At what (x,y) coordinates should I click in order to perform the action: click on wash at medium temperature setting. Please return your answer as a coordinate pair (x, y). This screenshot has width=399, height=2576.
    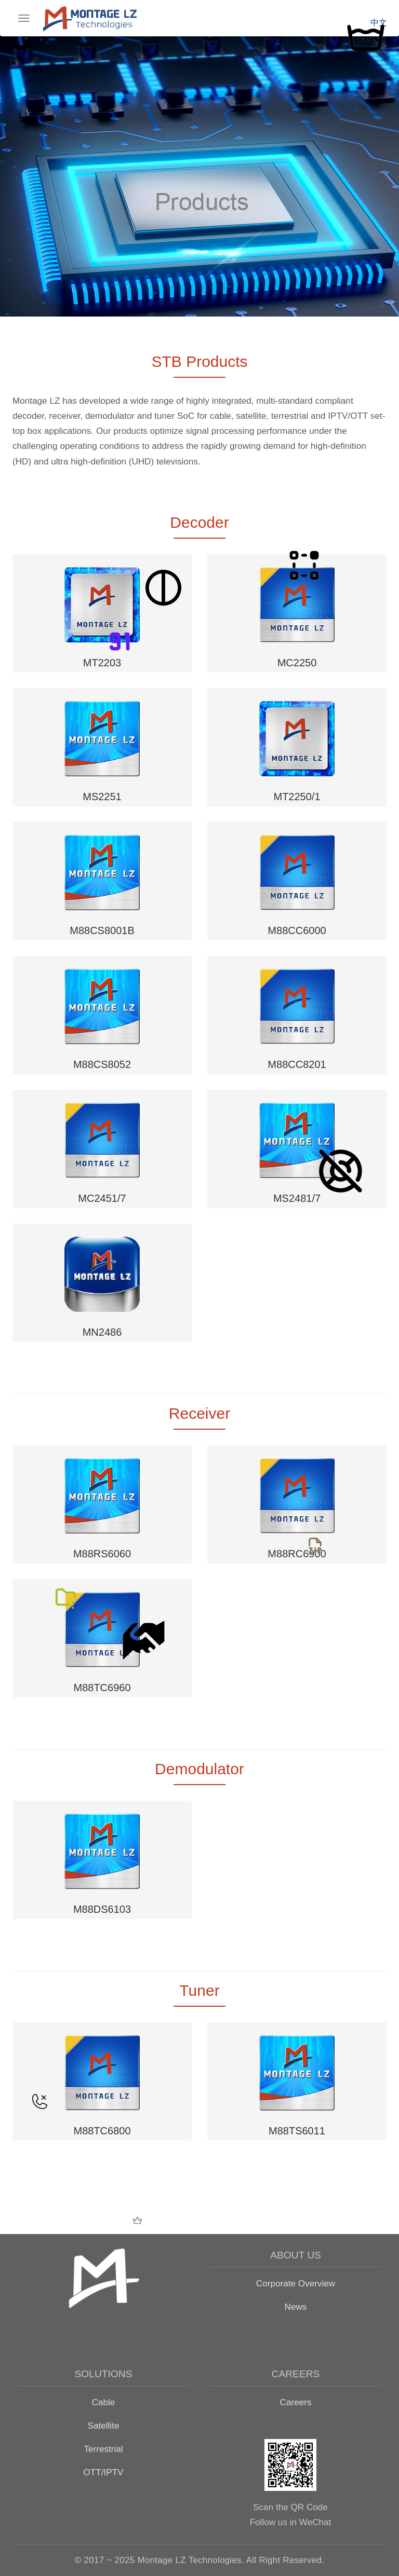
    Looking at the image, I should click on (366, 38).